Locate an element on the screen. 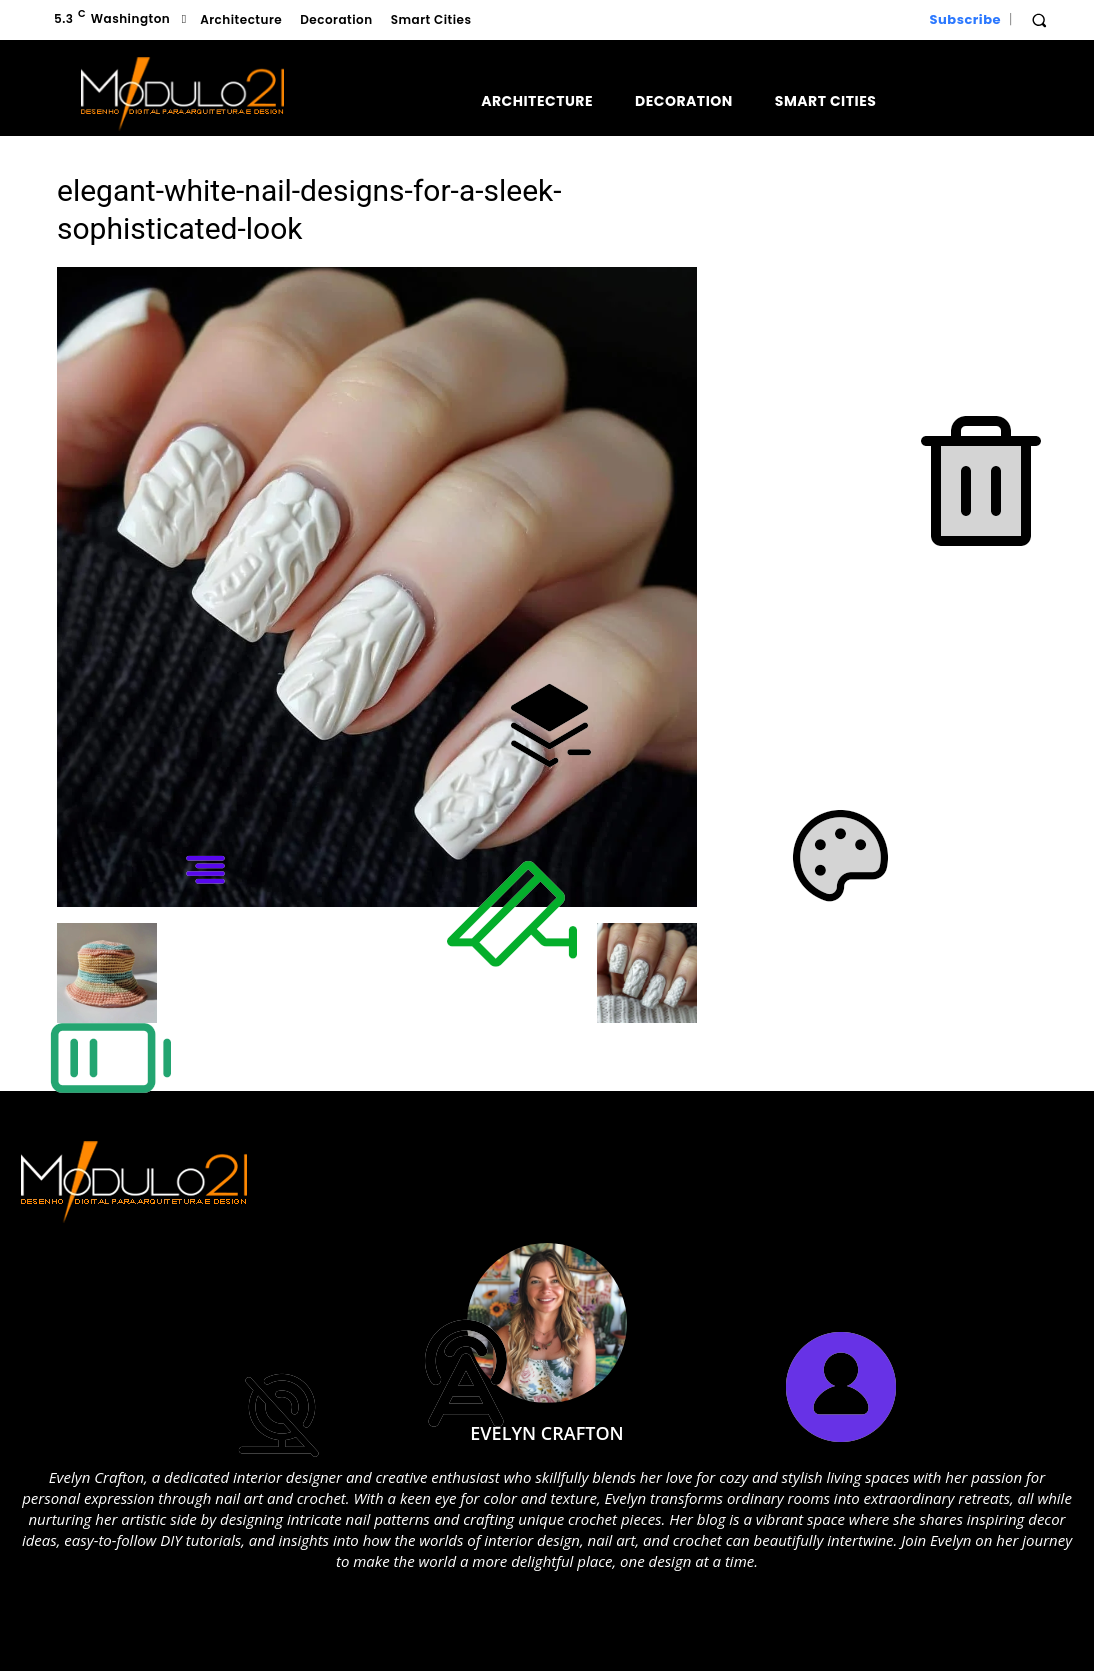 This screenshot has width=1094, height=1671. indicates cellular network signal or coverage is located at coordinates (466, 1375).